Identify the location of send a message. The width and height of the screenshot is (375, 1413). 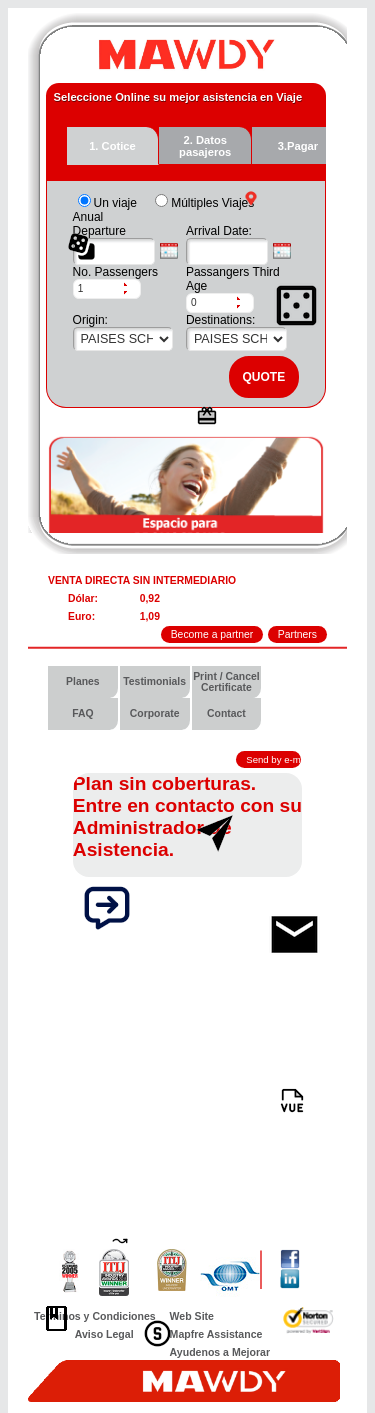
(214, 833).